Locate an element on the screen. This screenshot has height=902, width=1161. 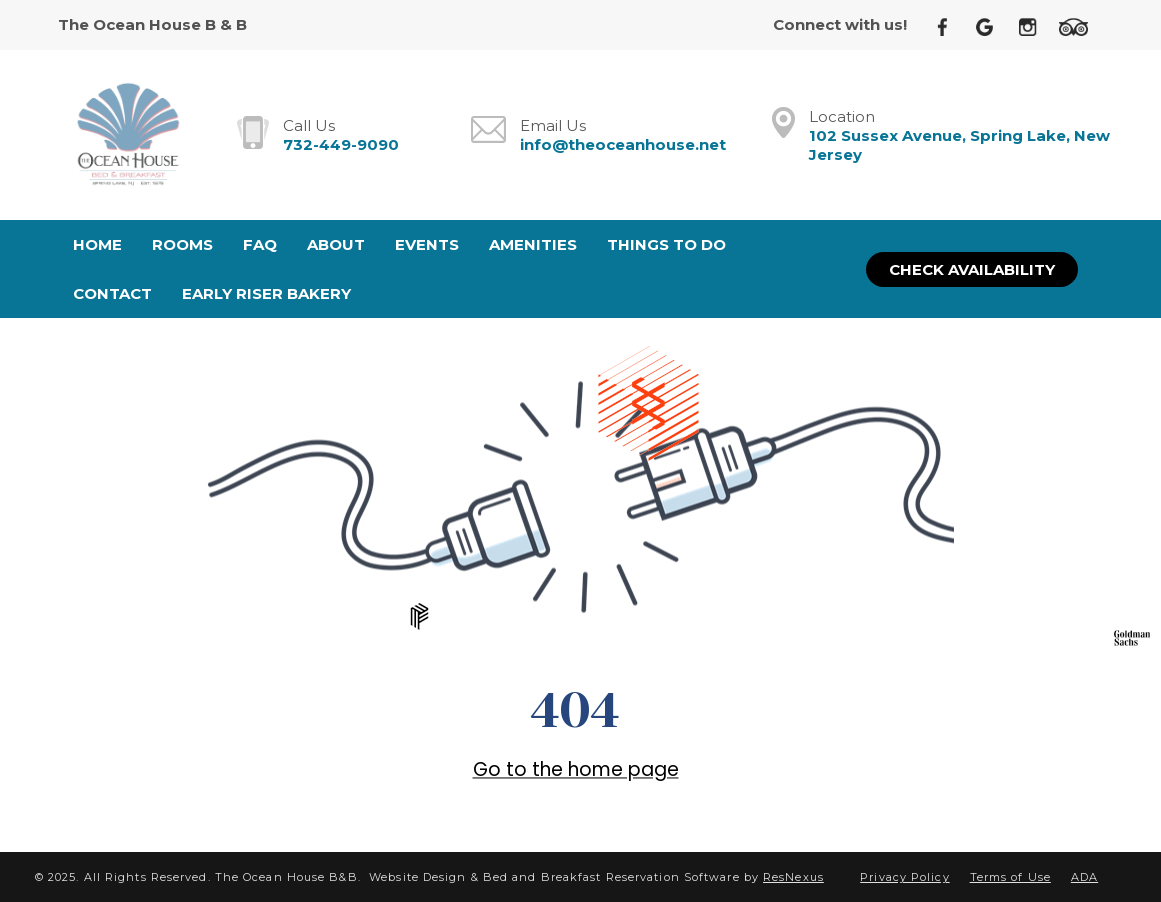
parity substrate blockchain framework logo is located at coordinates (648, 403).